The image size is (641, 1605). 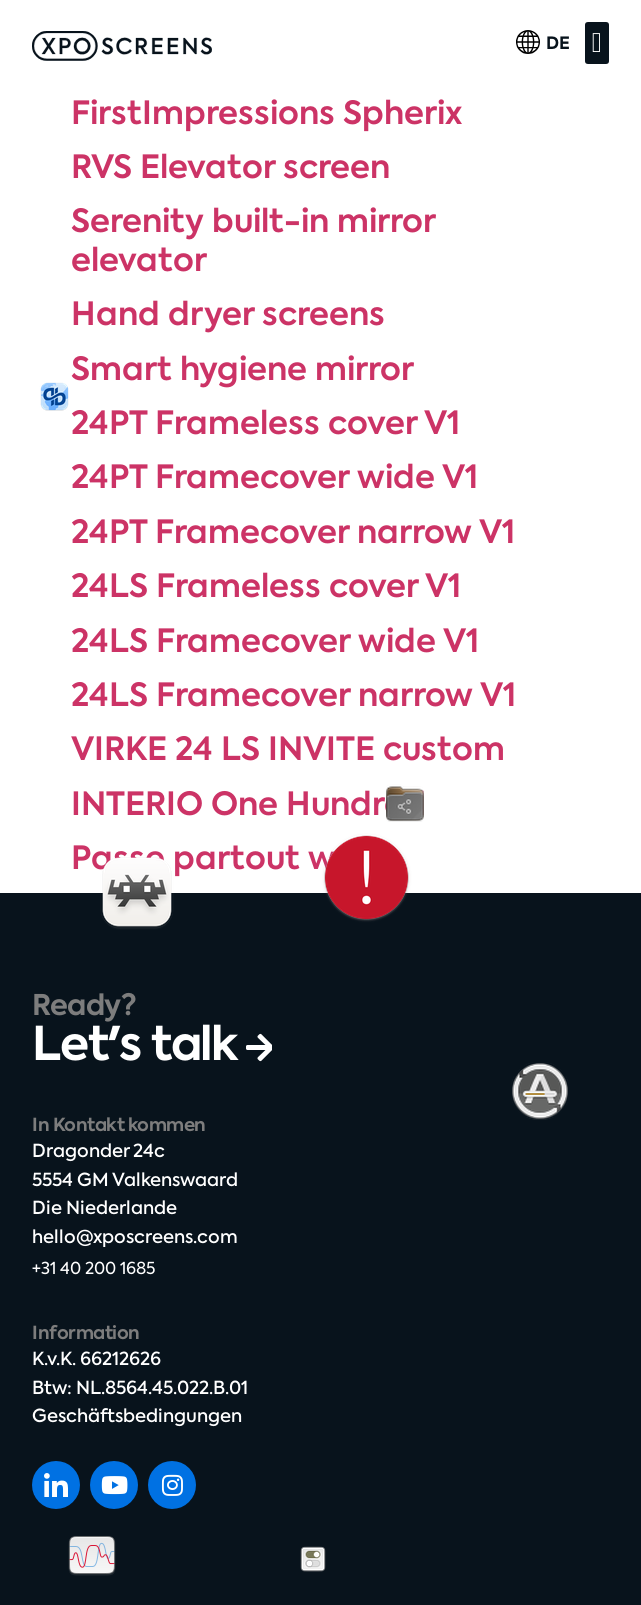 I want to click on open the software updater application, so click(x=540, y=1091).